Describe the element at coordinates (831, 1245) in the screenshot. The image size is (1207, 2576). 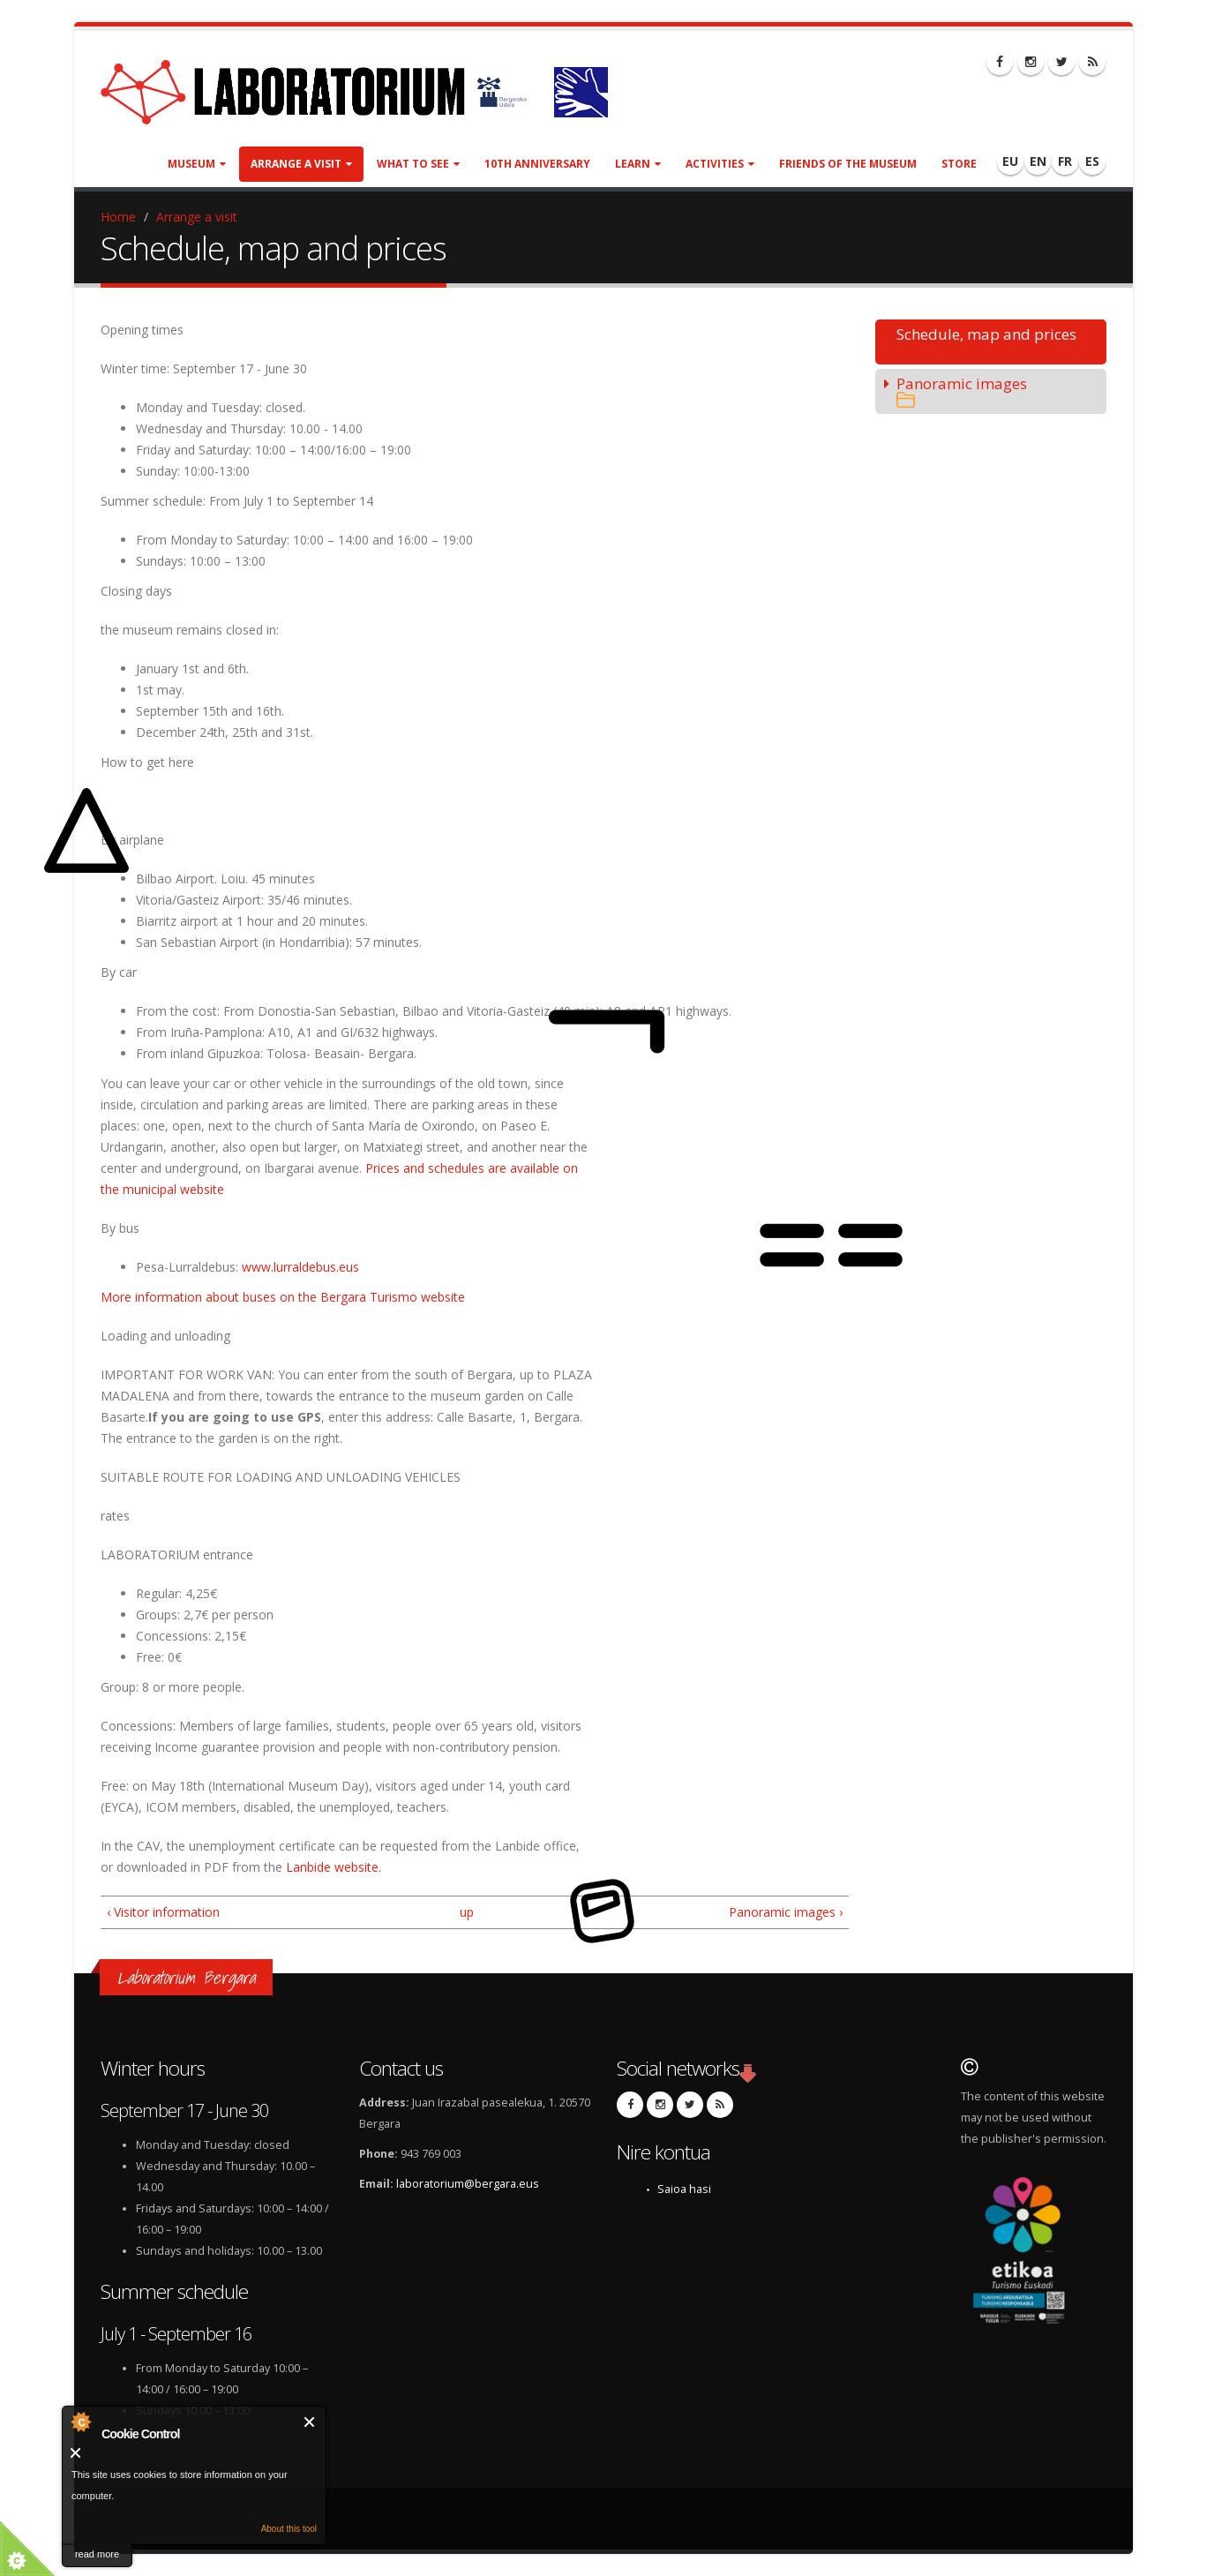
I see `indicates equality or comparison between values` at that location.